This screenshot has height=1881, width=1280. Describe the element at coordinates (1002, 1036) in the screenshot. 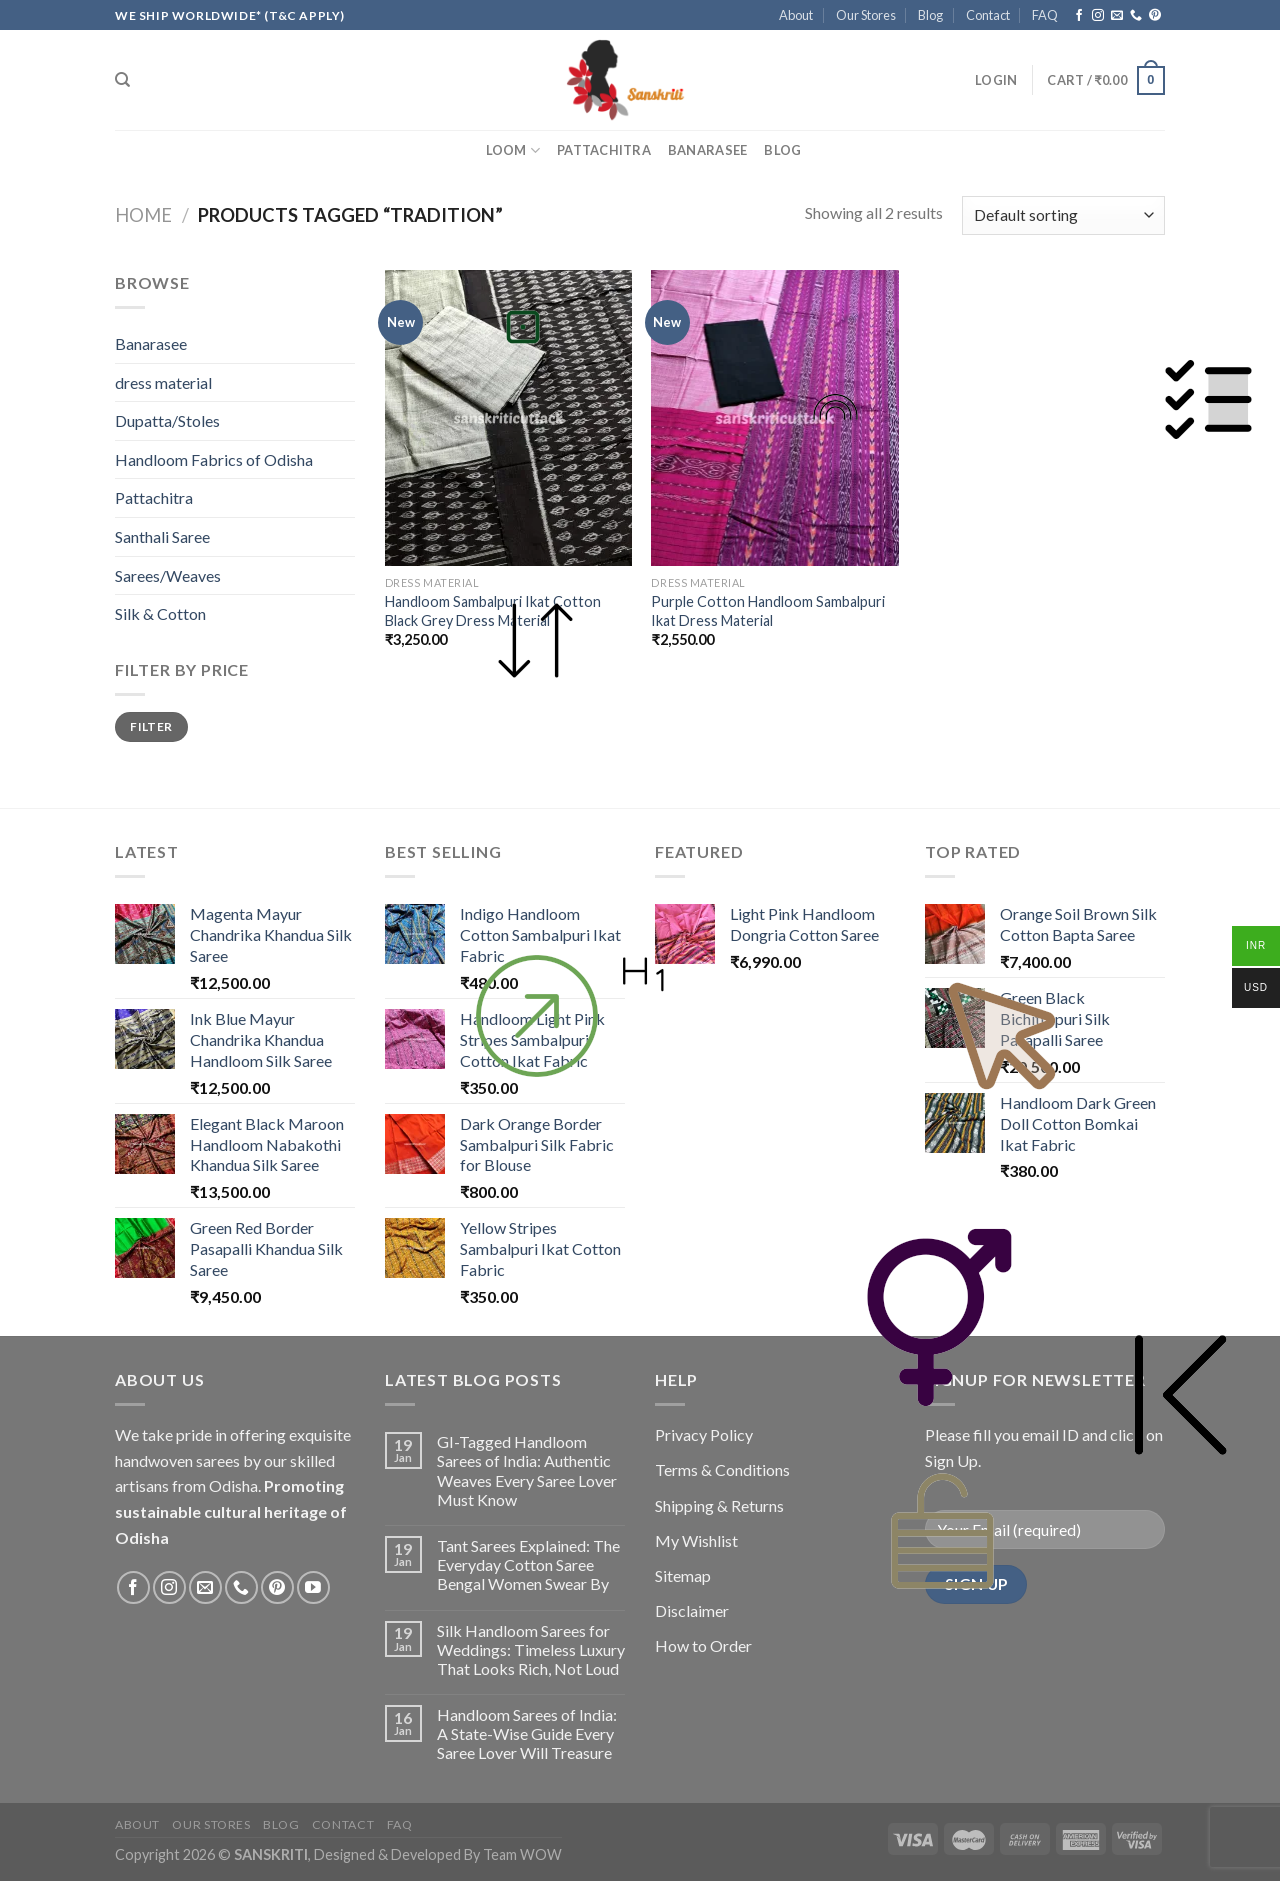

I see `mouse cursor pointer` at that location.